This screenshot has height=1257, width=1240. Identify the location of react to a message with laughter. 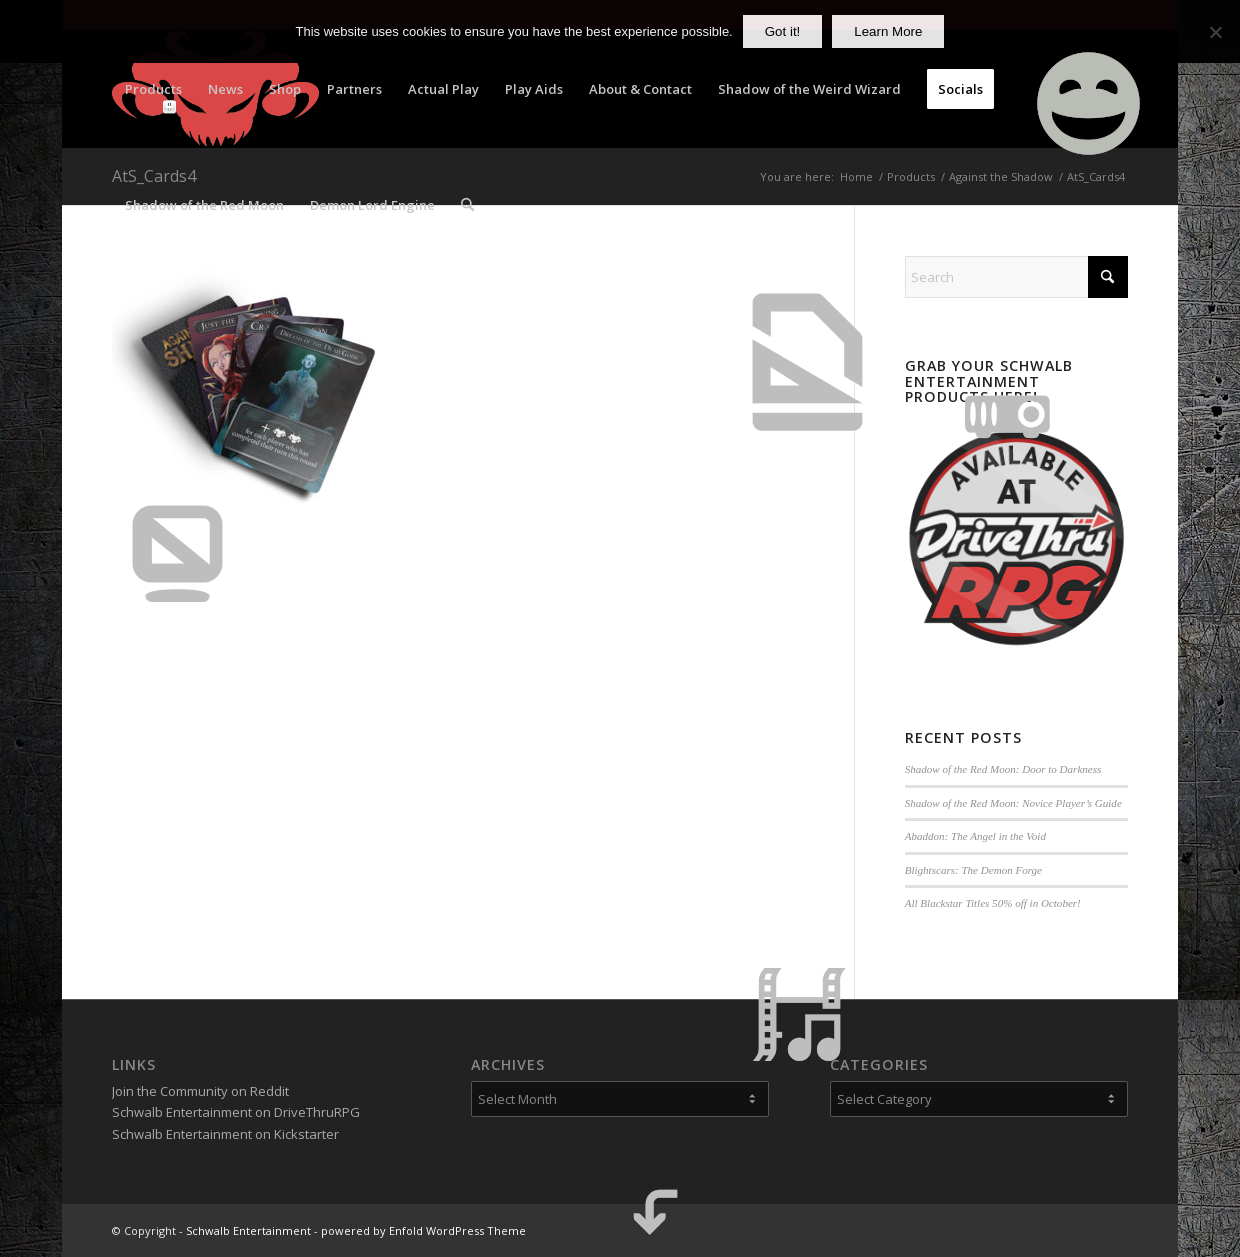
(1088, 103).